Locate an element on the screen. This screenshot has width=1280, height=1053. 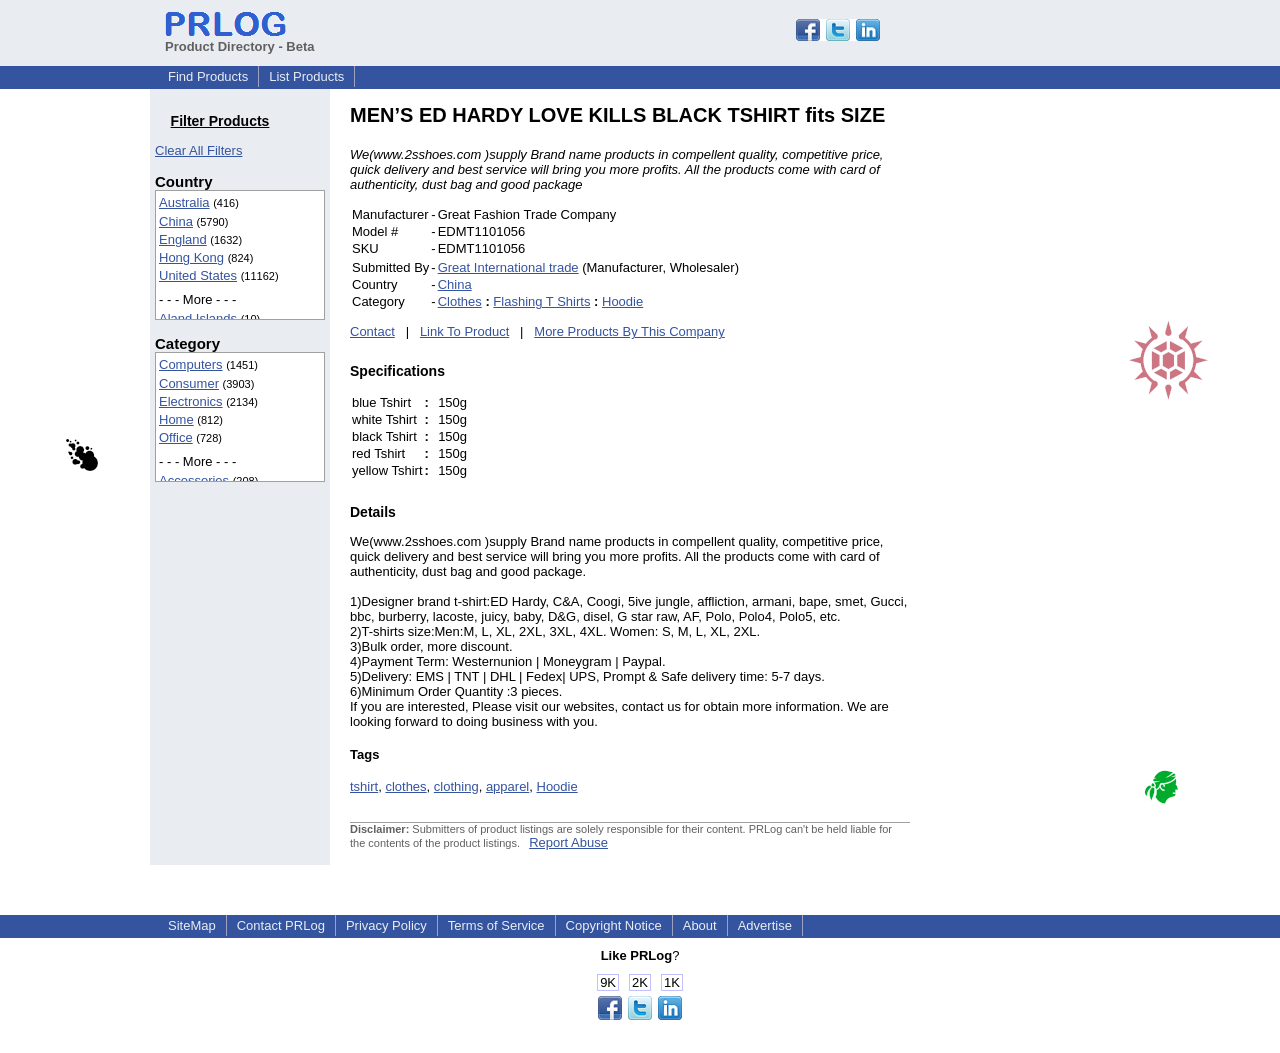
indicates a rare or legendary item is located at coordinates (1168, 360).